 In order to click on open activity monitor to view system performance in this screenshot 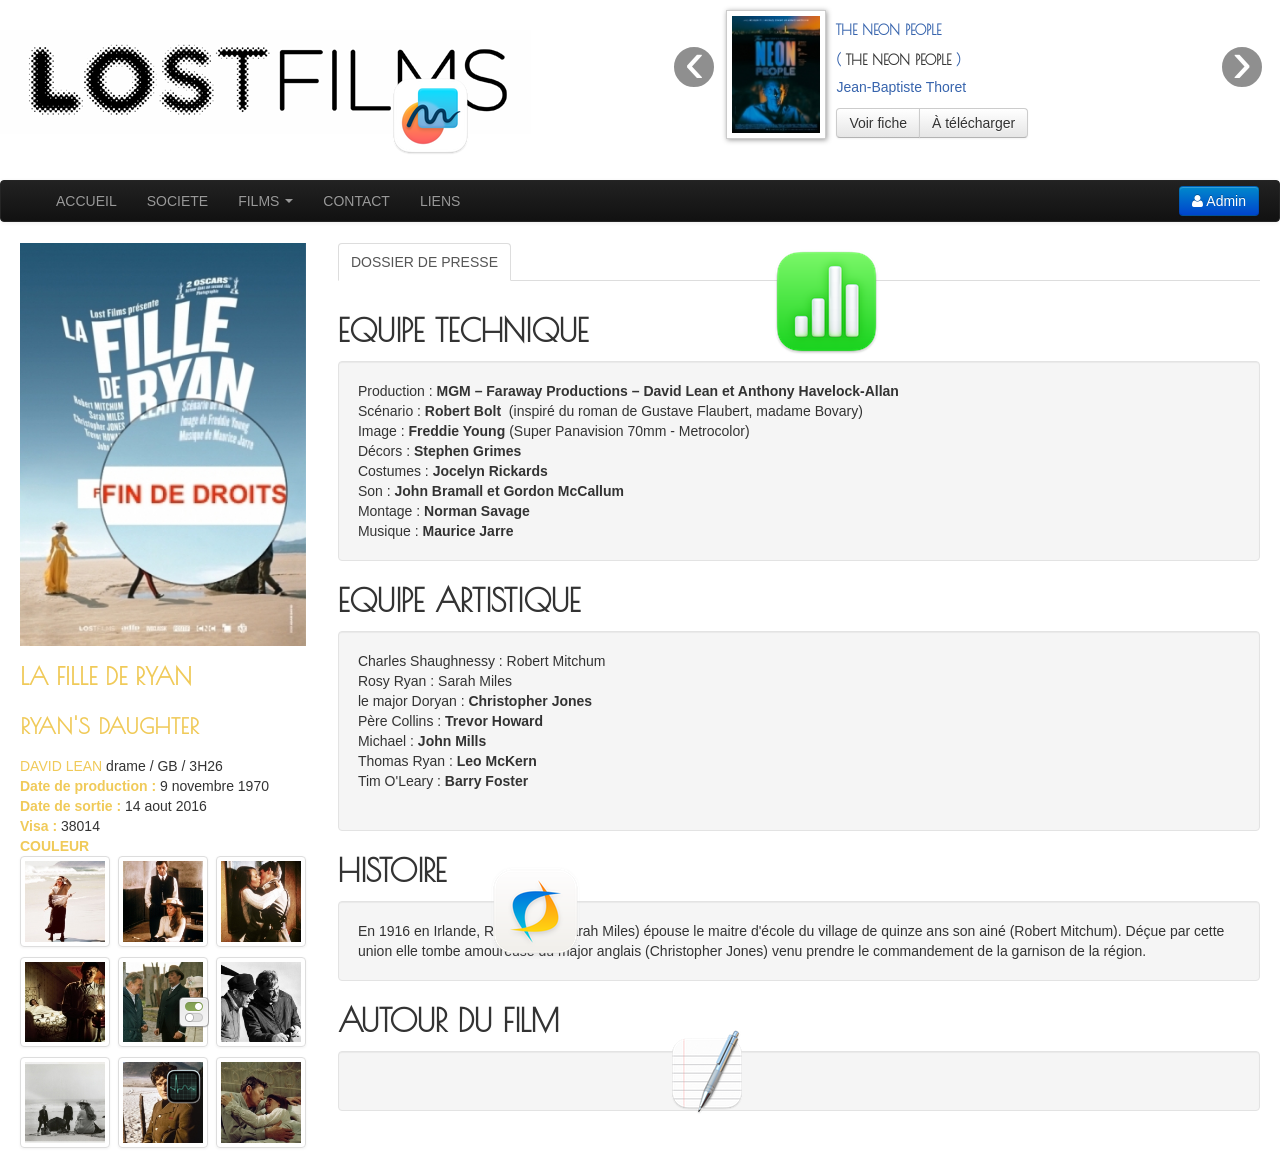, I will do `click(183, 1086)`.